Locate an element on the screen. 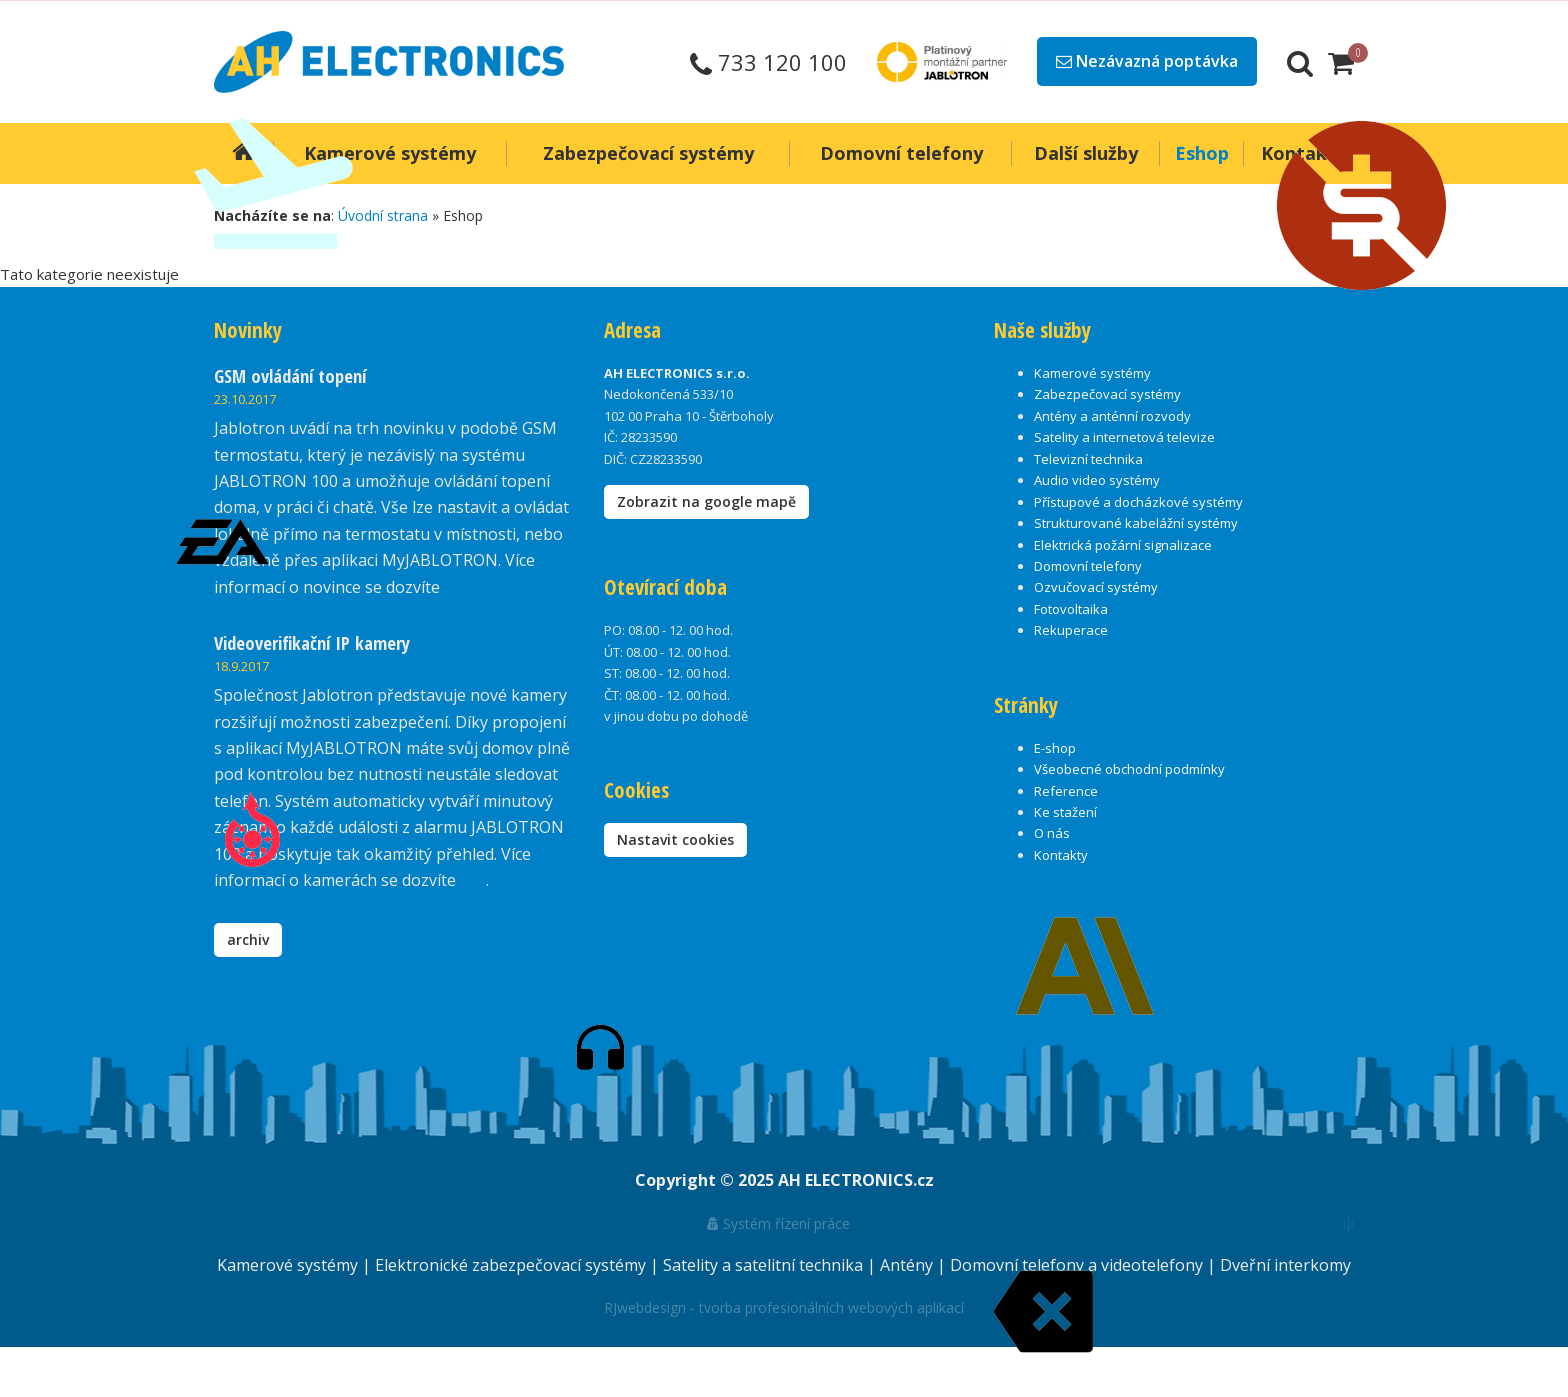 This screenshot has width=1568, height=1397. anthropic company logo is located at coordinates (1085, 966).